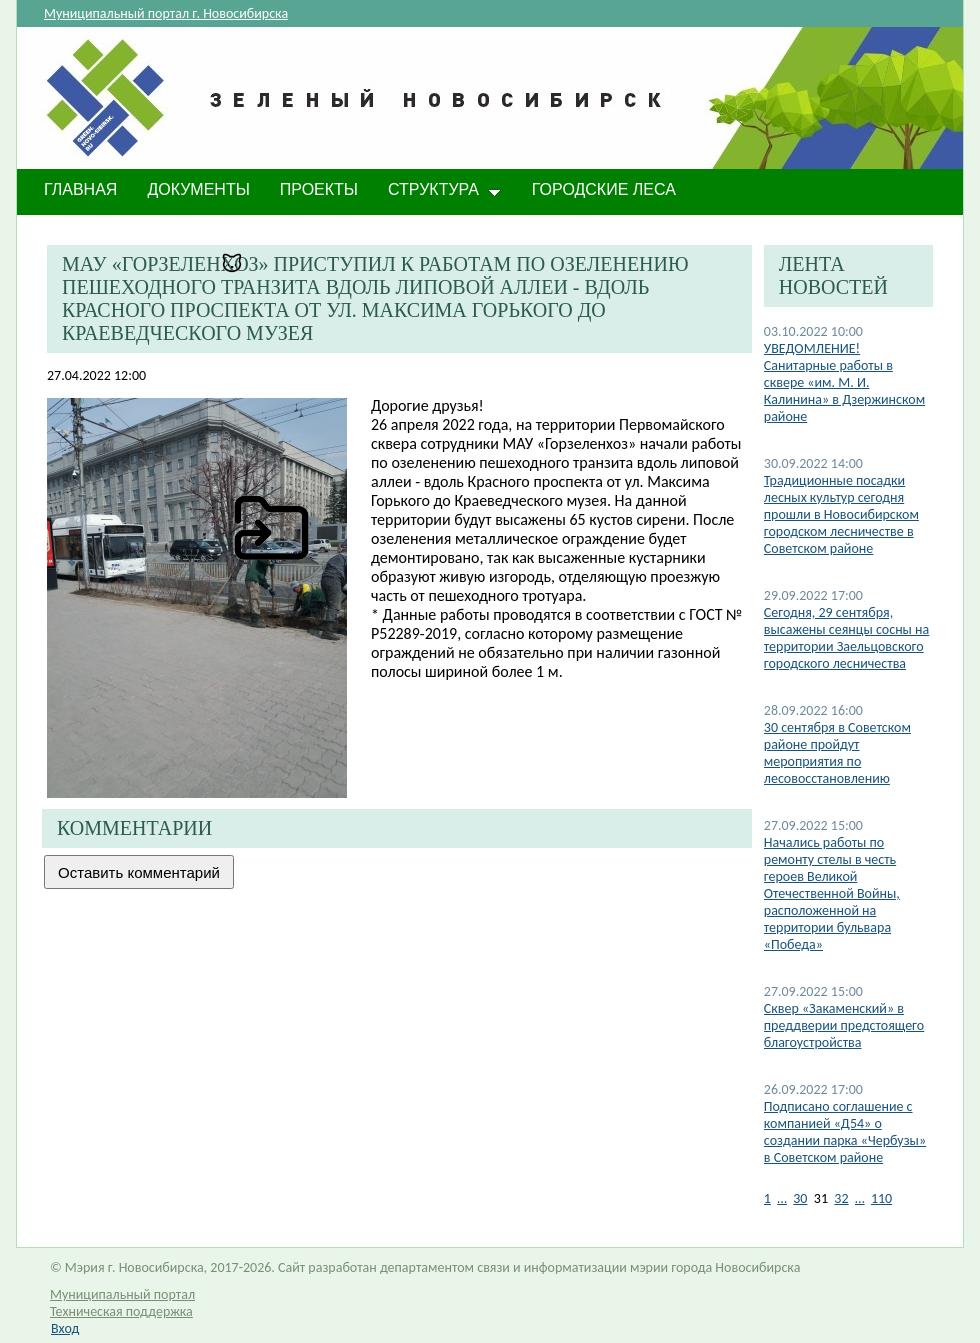  What do you see at coordinates (232, 263) in the screenshot?
I see `access pet-related features or settings` at bounding box center [232, 263].